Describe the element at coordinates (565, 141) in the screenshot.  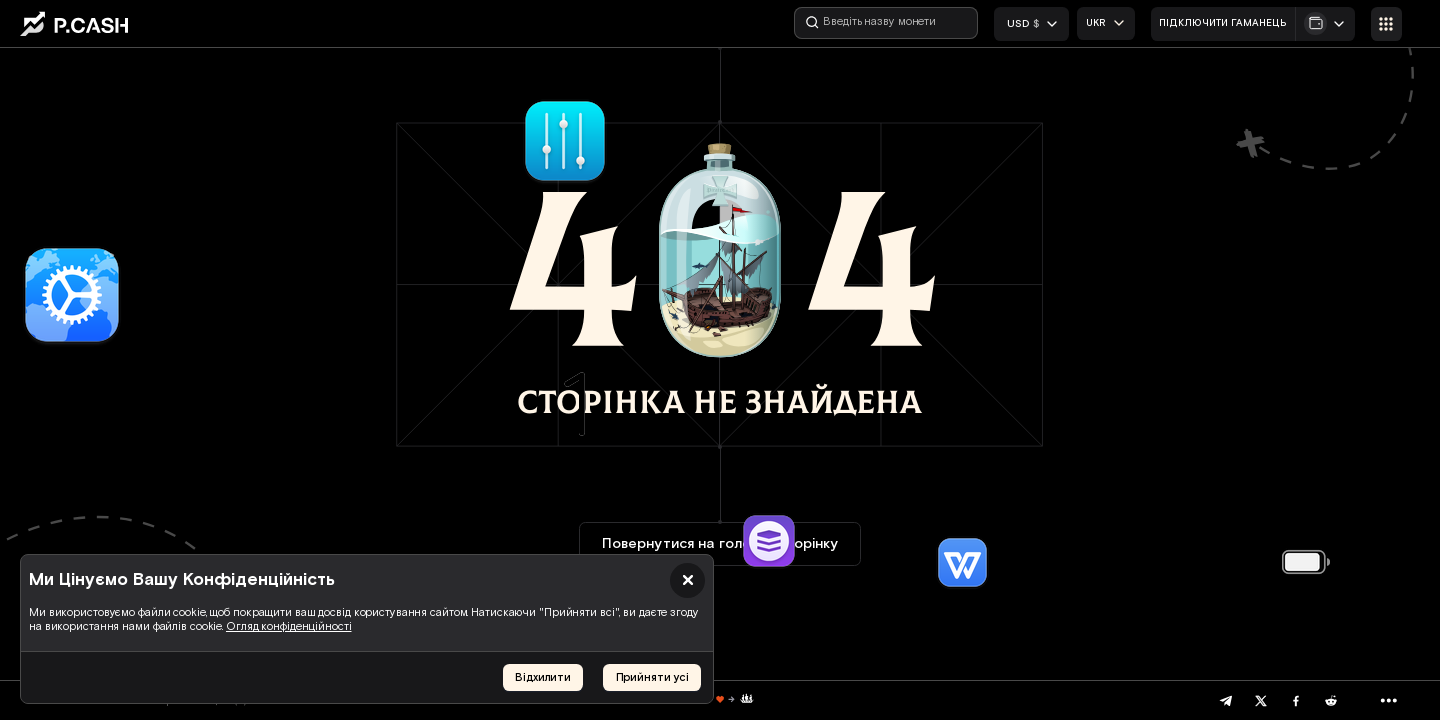
I see `open easyeffects audio processing app` at that location.